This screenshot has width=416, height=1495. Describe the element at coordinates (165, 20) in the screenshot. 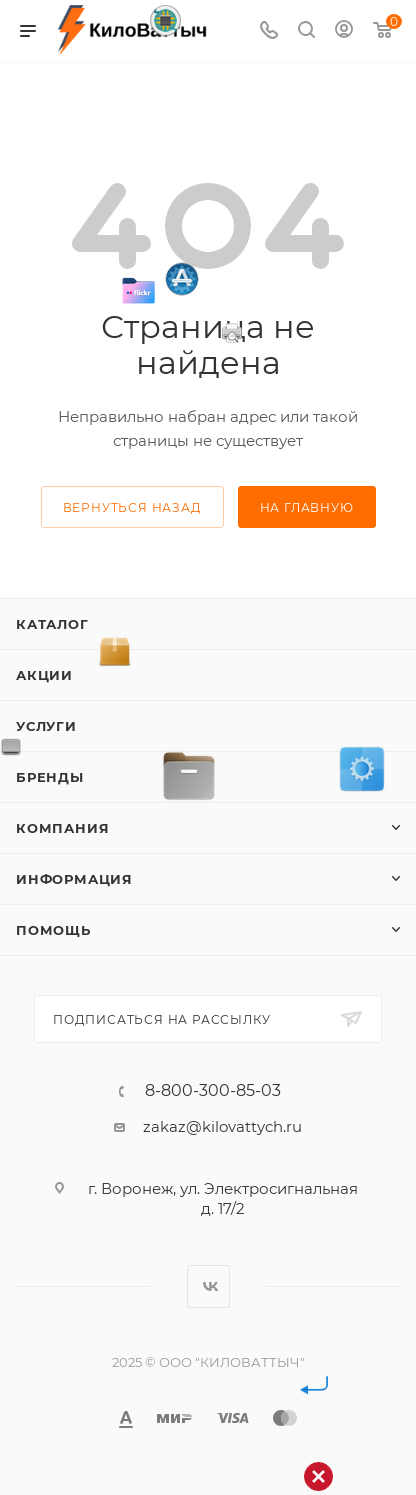

I see `access firmware update settings` at that location.